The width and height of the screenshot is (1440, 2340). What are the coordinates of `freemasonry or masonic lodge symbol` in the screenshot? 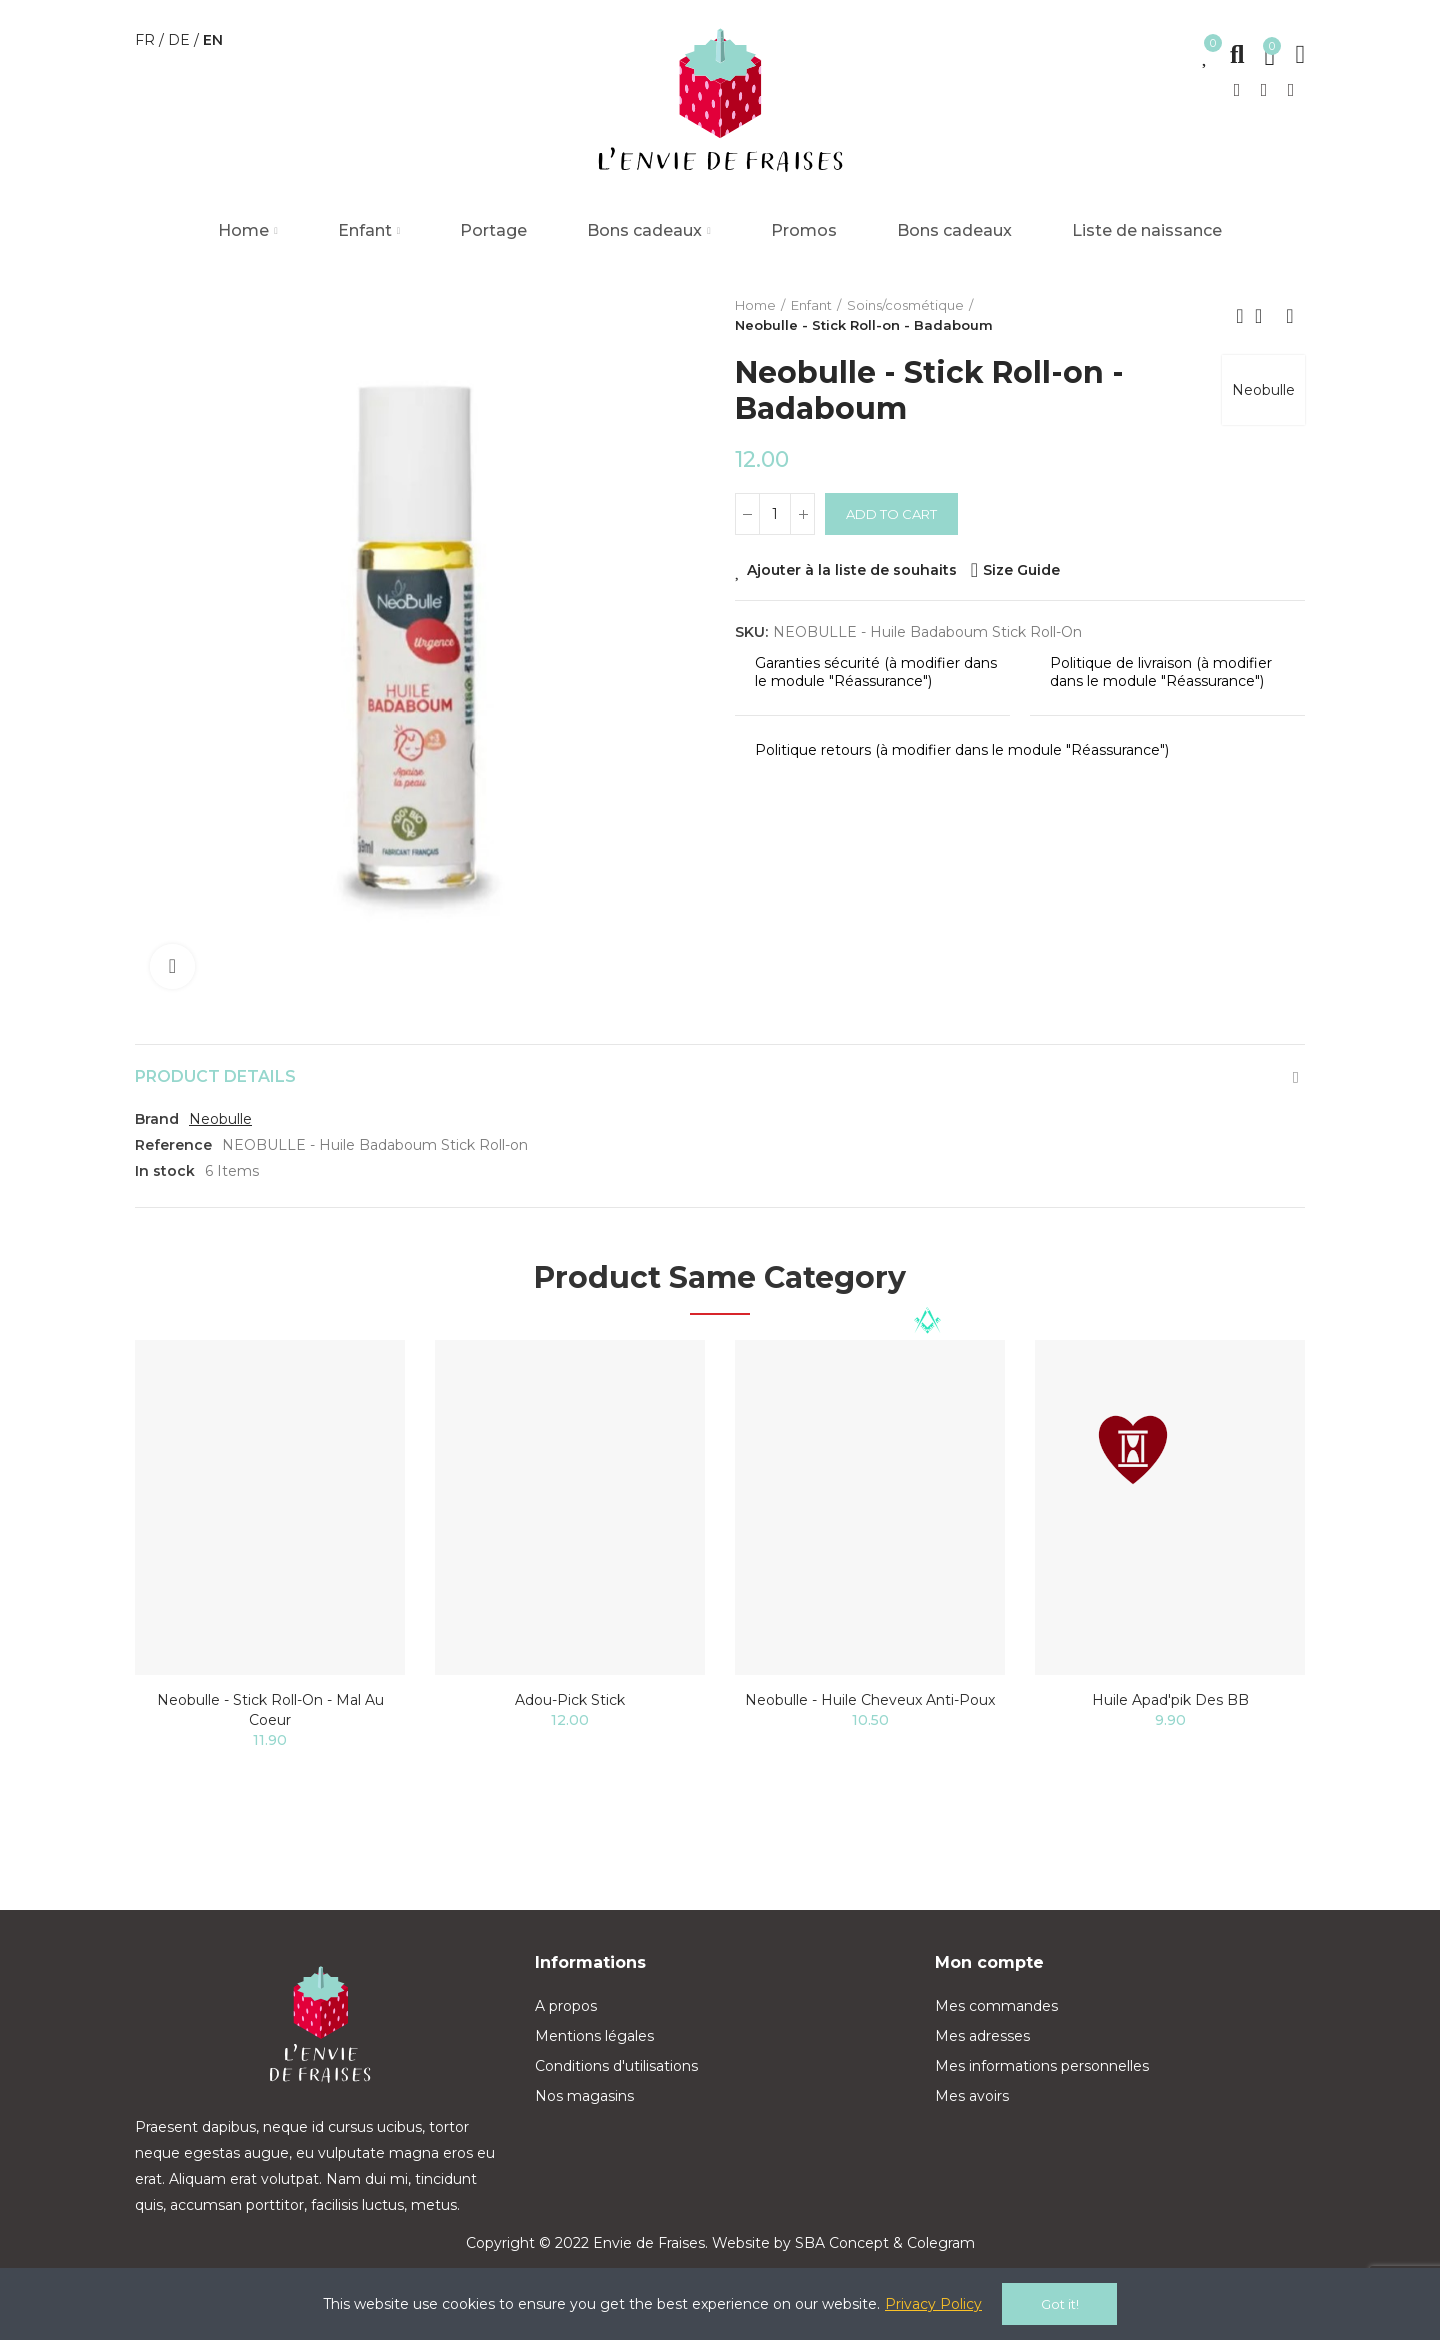 It's located at (927, 1320).